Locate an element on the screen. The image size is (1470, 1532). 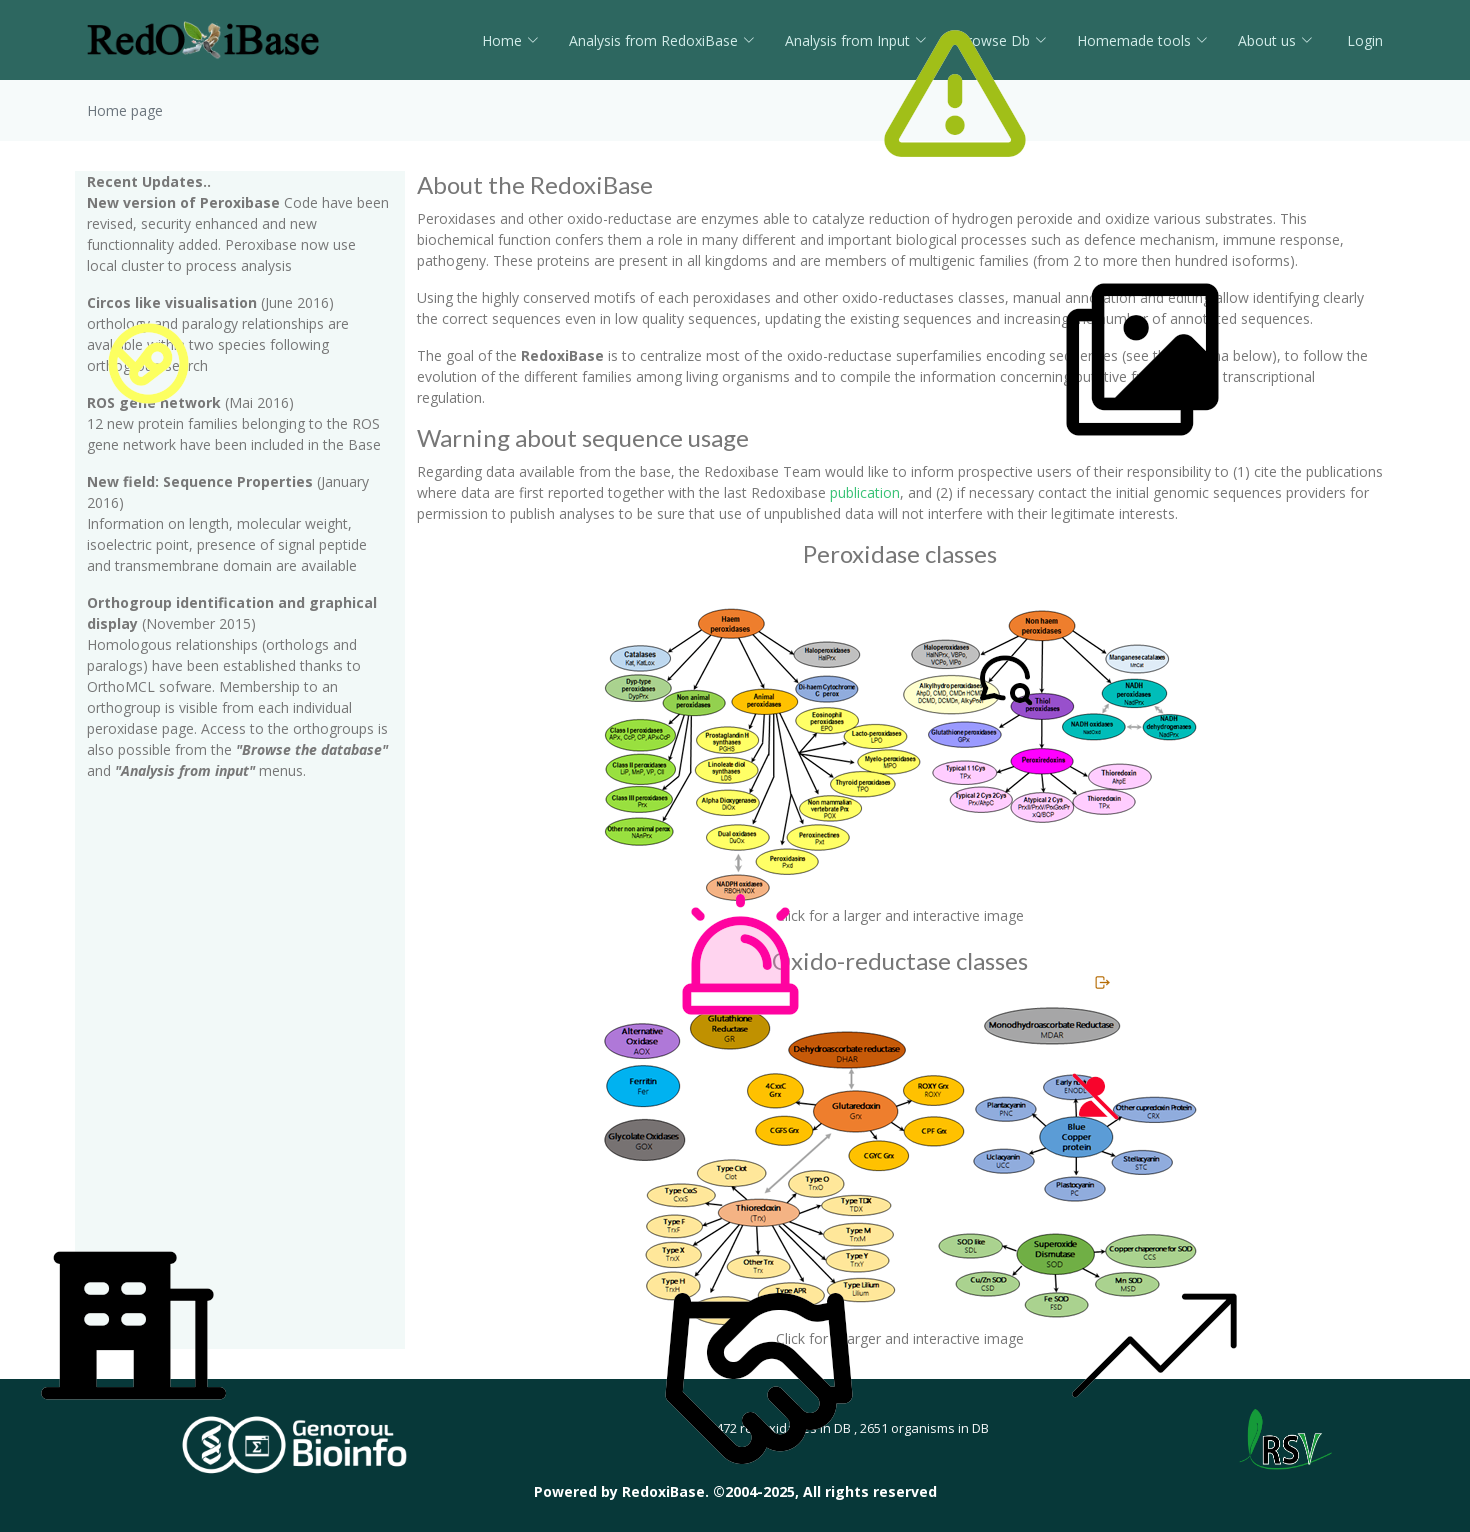
view trending or popular content is located at coordinates (1154, 1351).